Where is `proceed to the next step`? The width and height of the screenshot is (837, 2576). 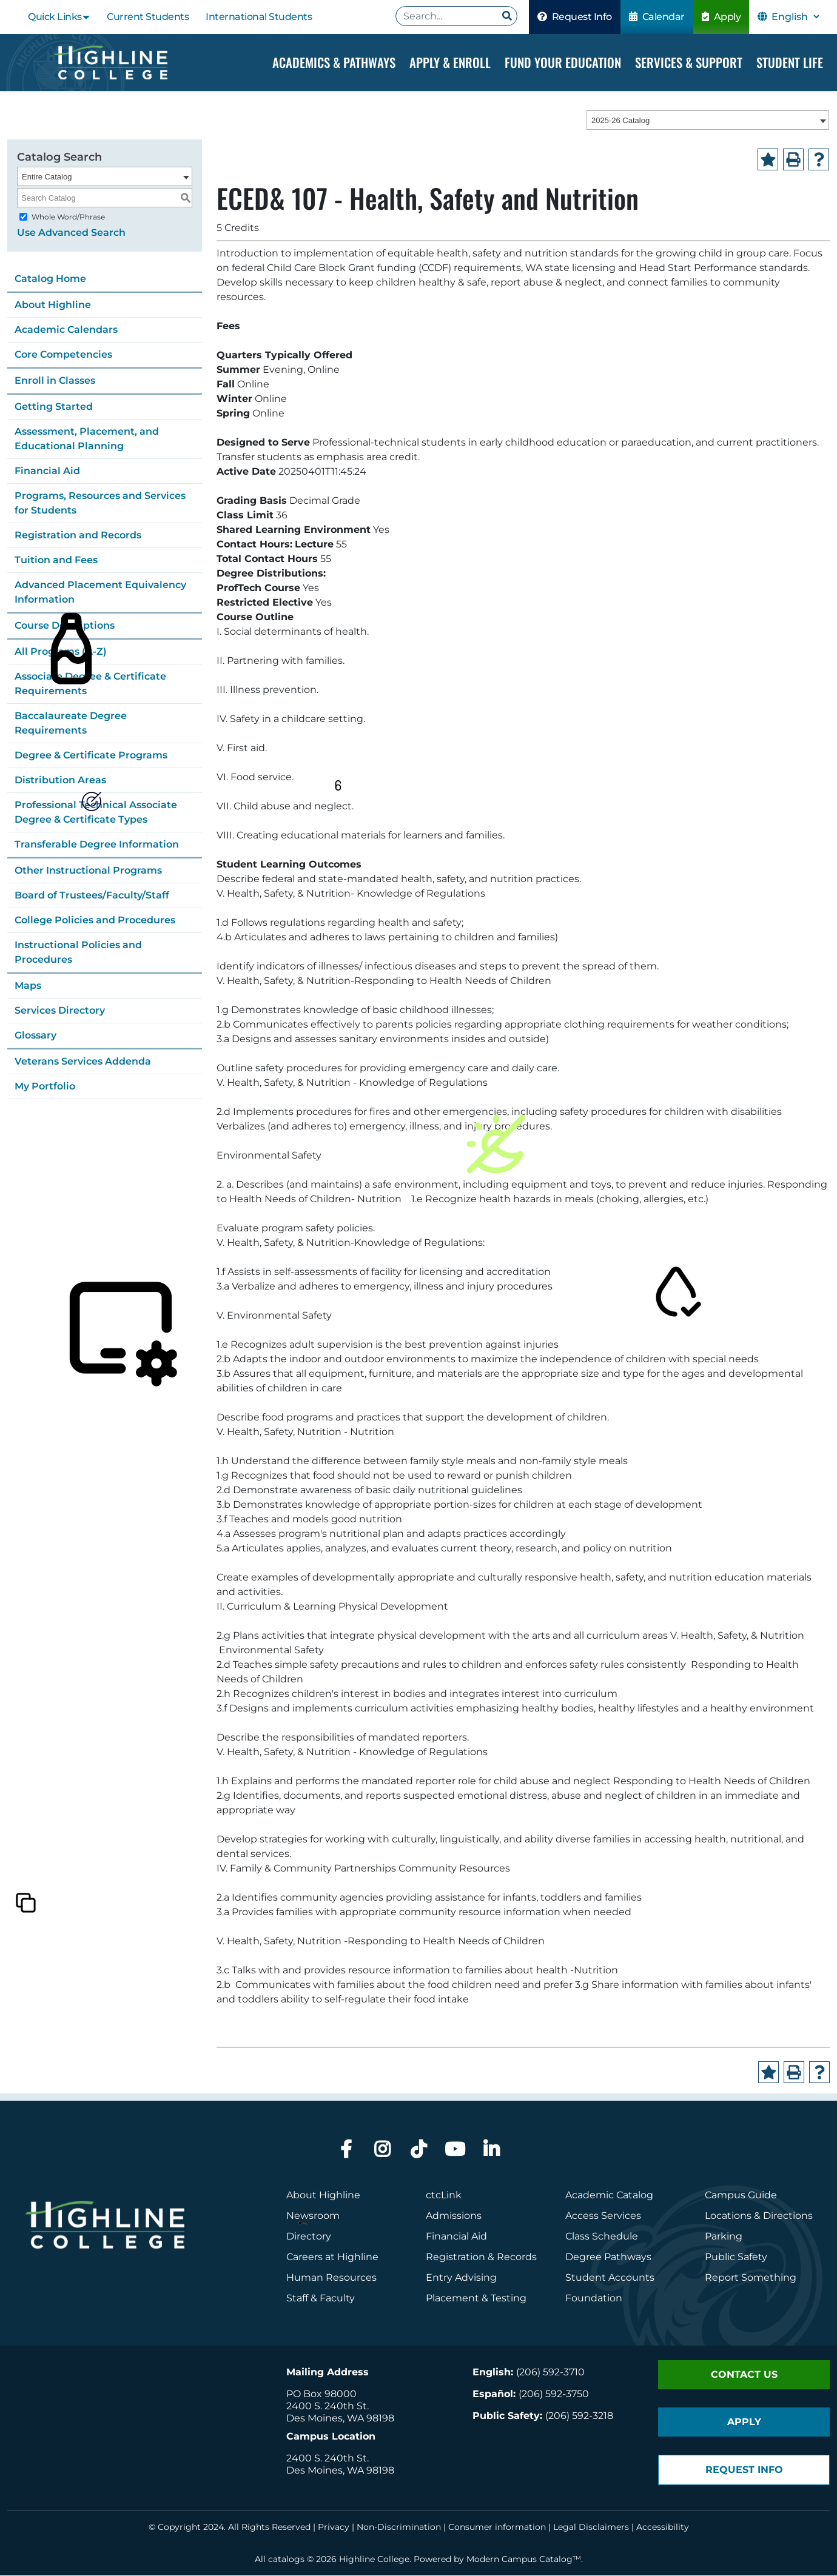 proceed to the next step is located at coordinates (303, 2223).